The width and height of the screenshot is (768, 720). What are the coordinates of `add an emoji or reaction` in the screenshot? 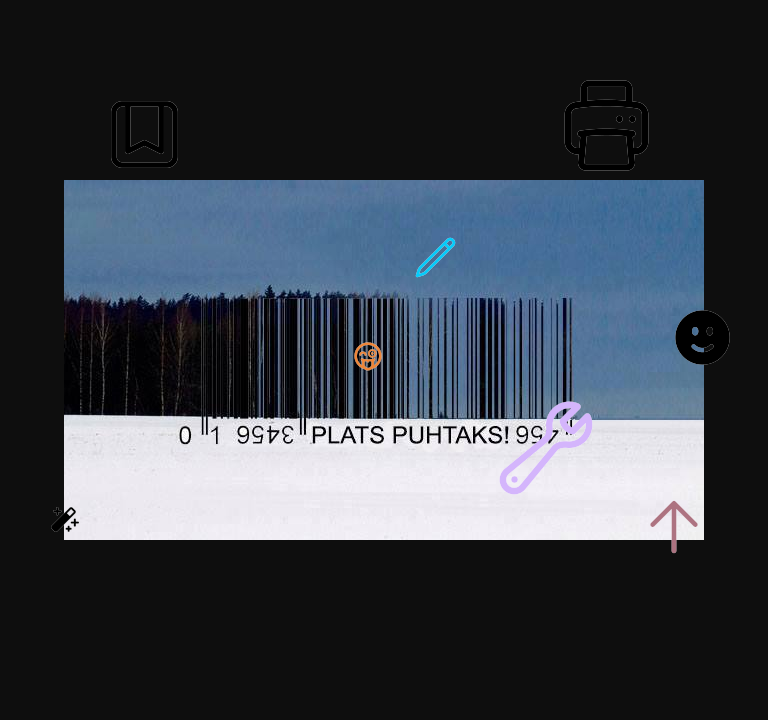 It's located at (702, 337).